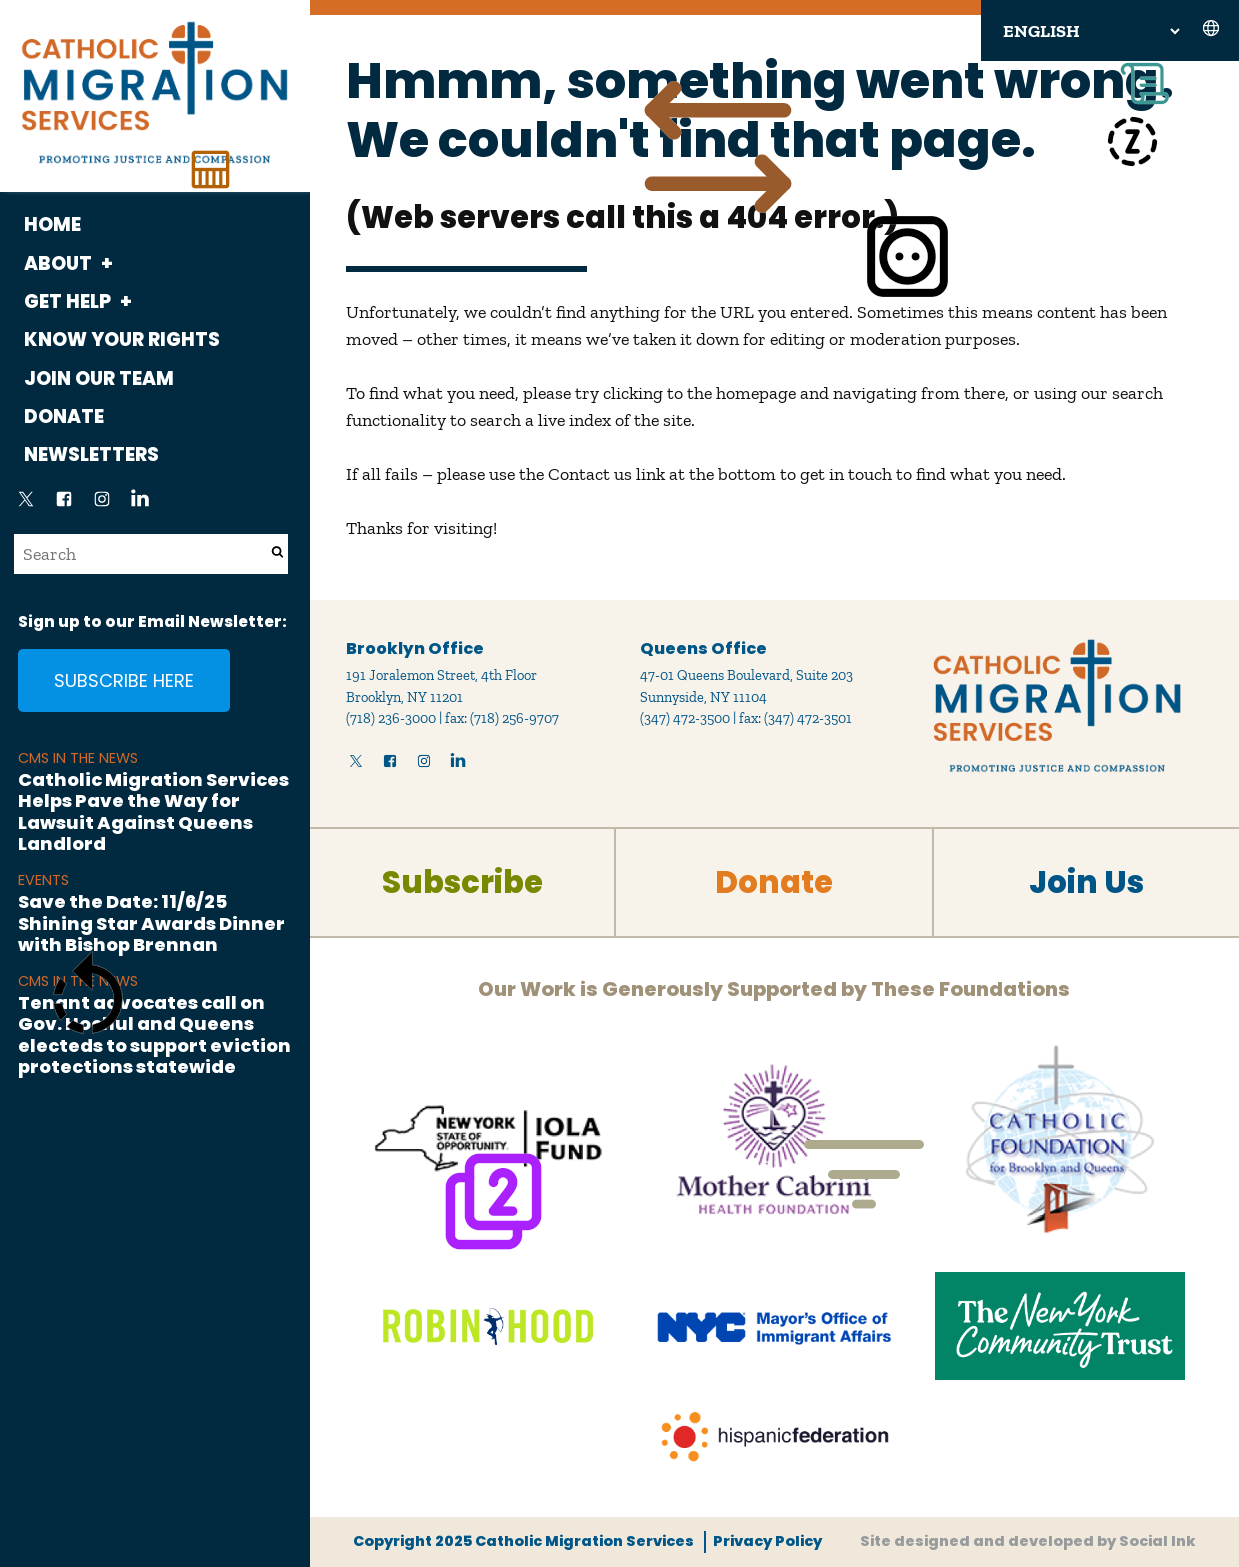  I want to click on toggle bottom panel visibility, so click(210, 169).